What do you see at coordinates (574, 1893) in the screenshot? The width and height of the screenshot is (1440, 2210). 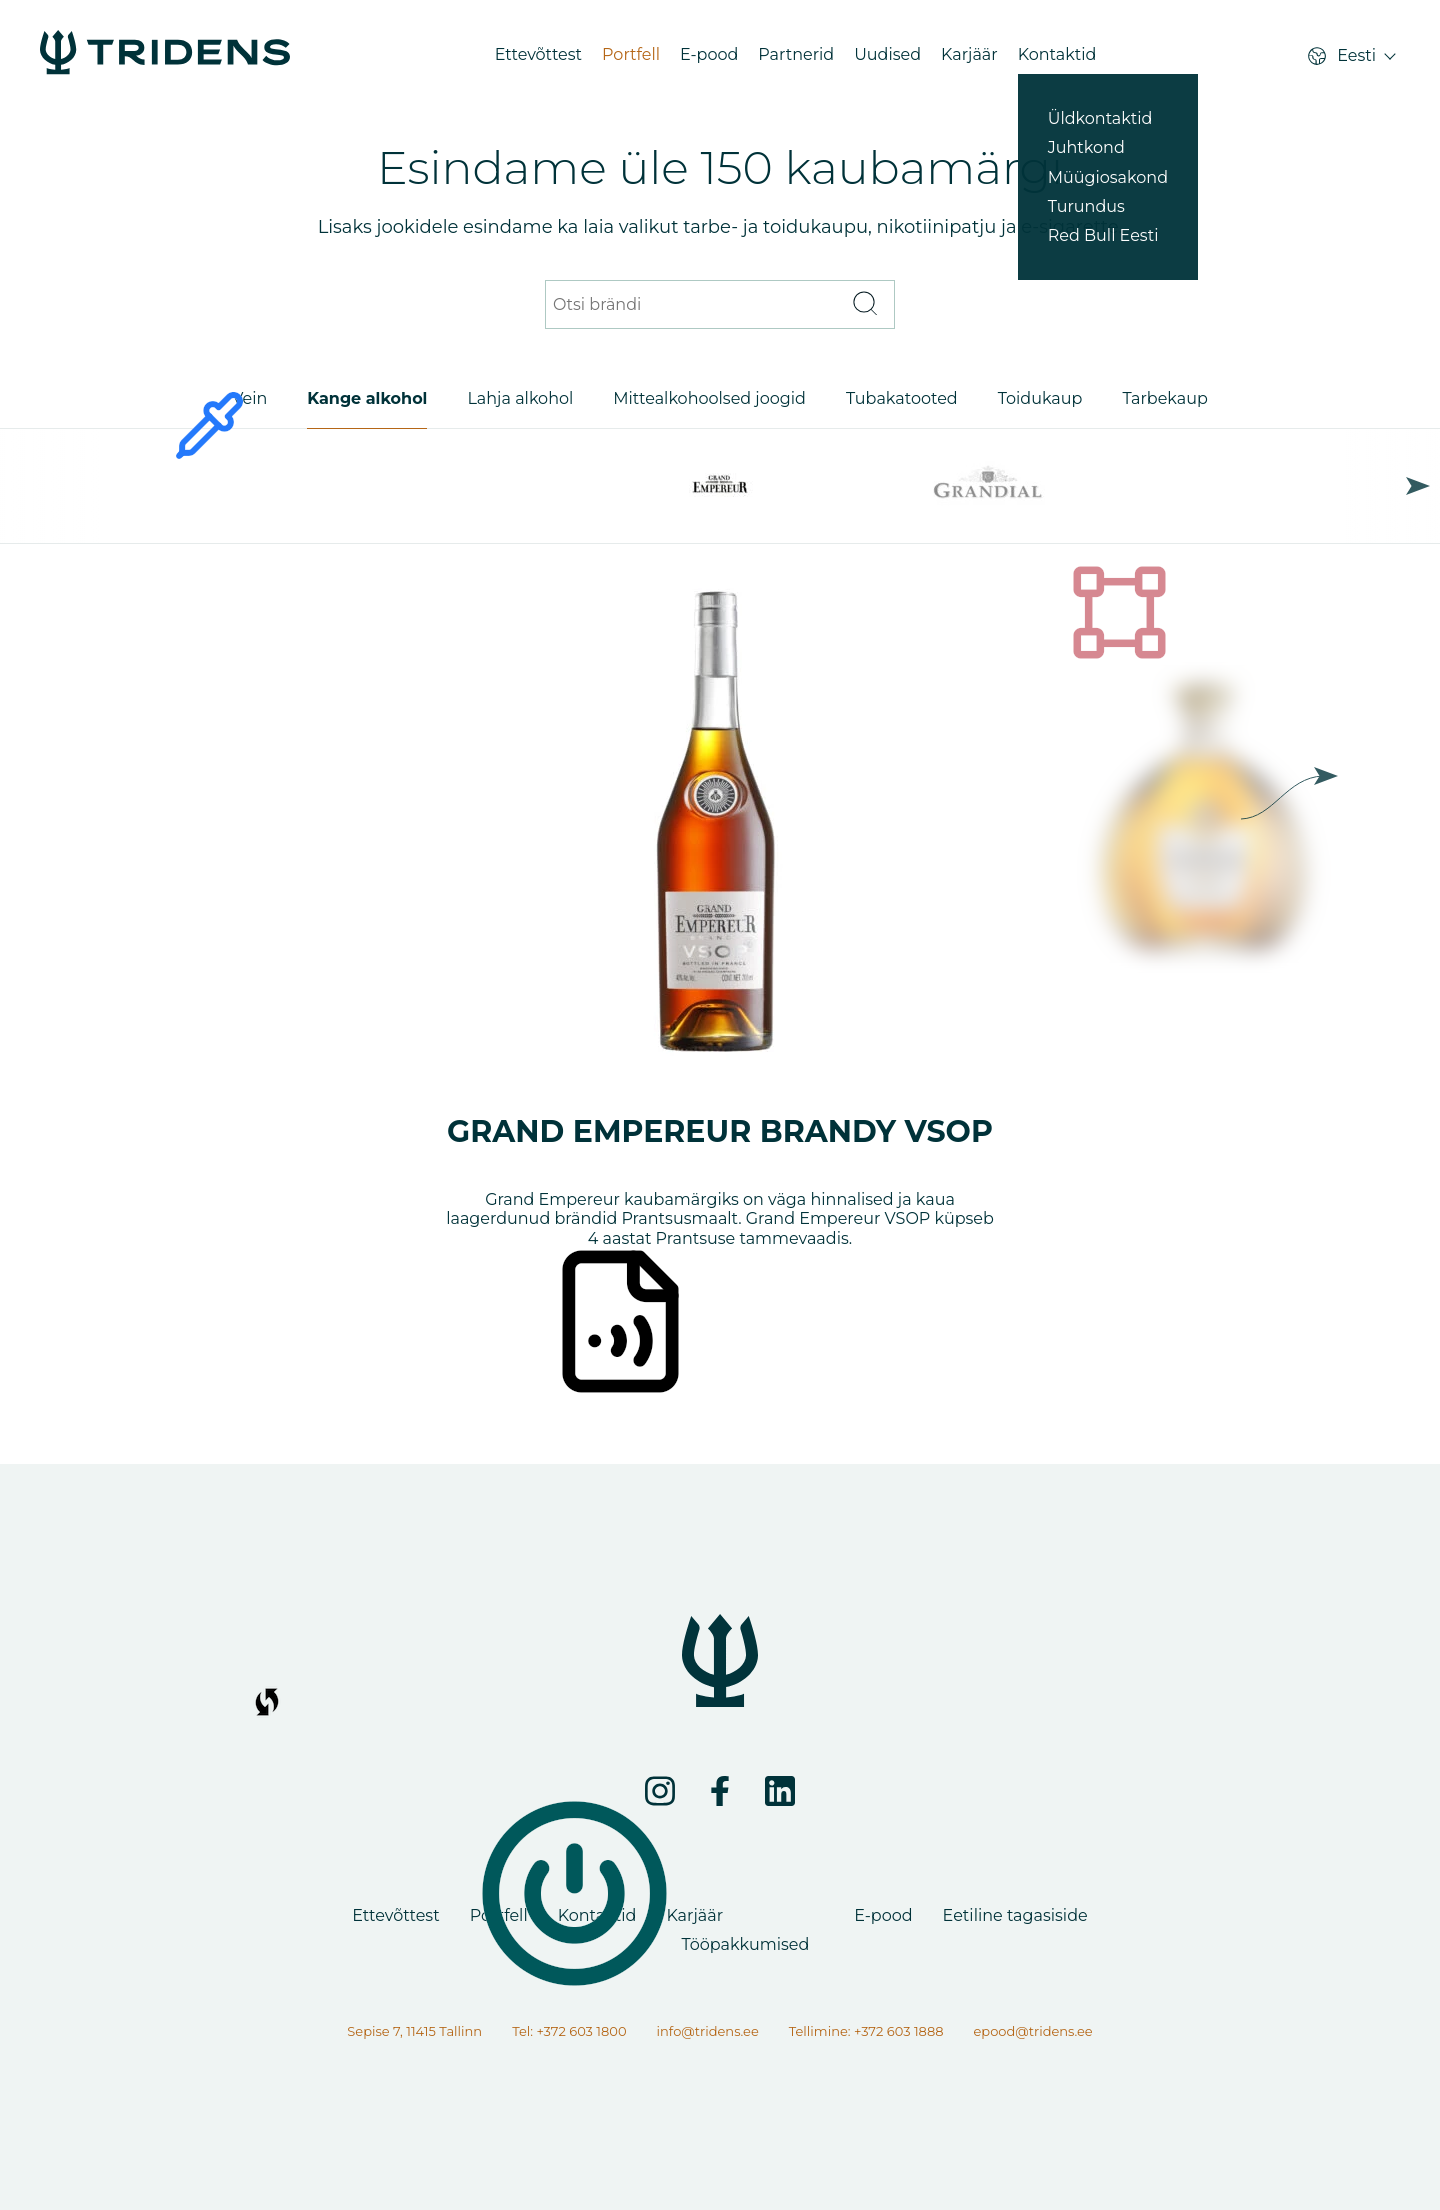 I see `turn device on or off` at bounding box center [574, 1893].